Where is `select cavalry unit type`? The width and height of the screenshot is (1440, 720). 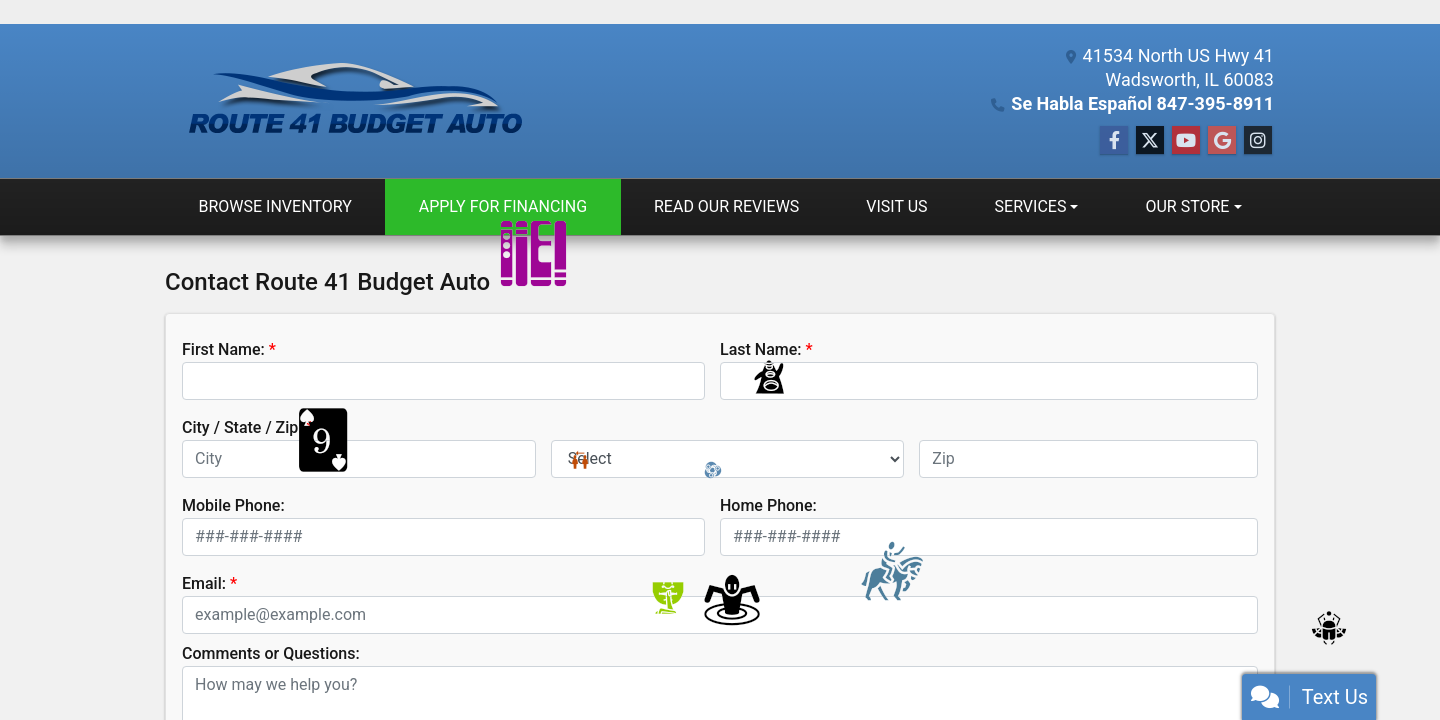
select cavalry unit type is located at coordinates (892, 571).